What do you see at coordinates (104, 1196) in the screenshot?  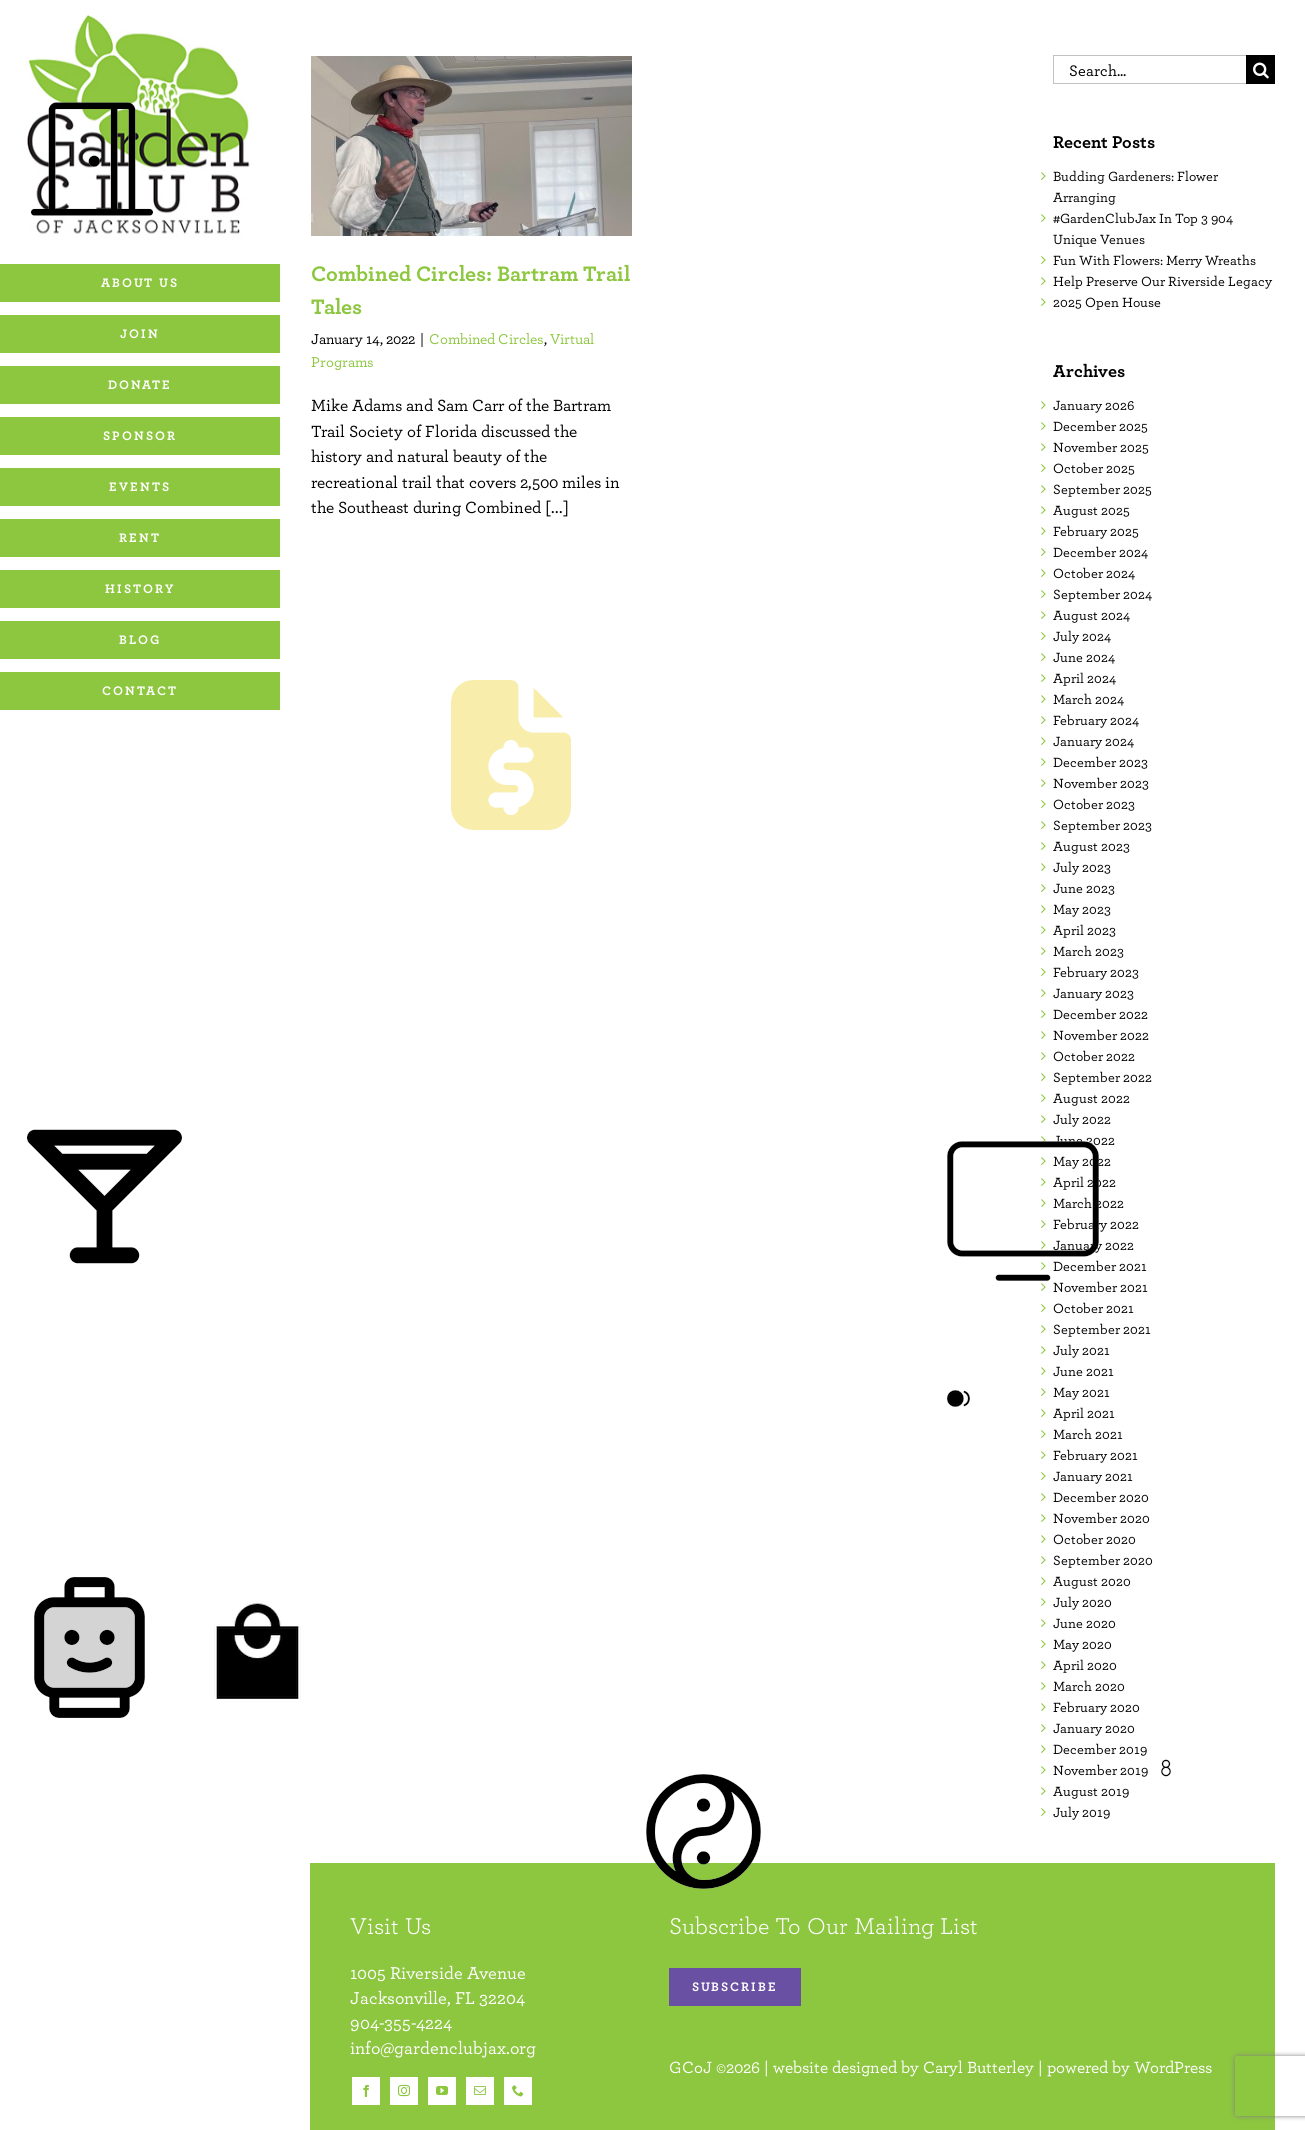 I see `view bar or cocktail menu` at bounding box center [104, 1196].